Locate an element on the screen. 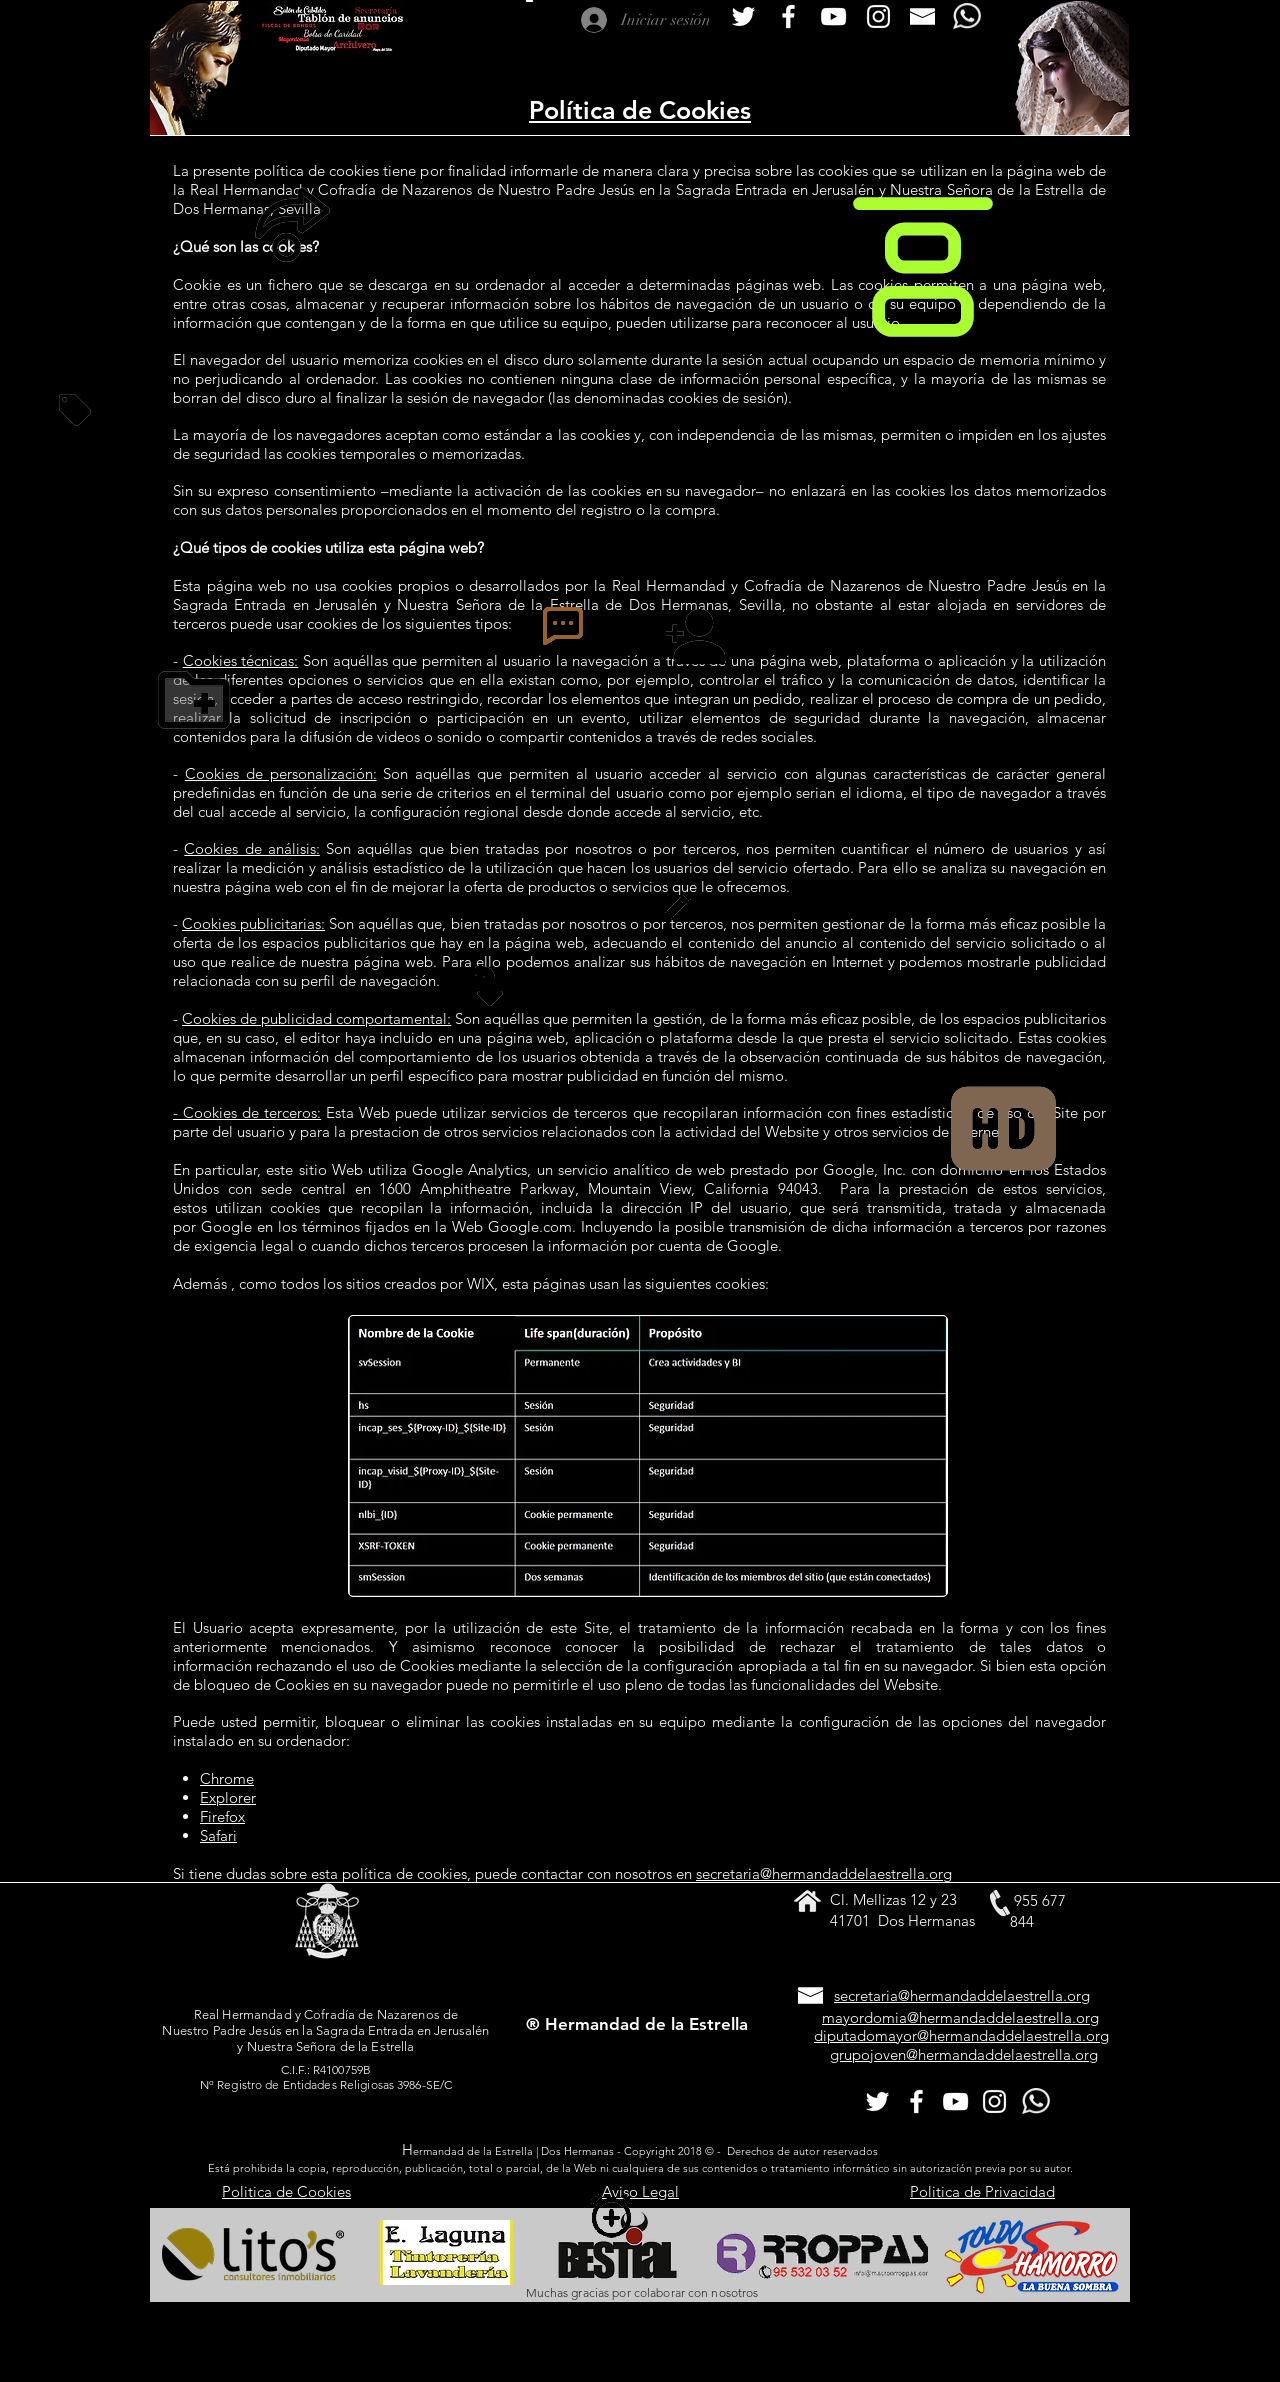  add a new alarm is located at coordinates (611, 2215).